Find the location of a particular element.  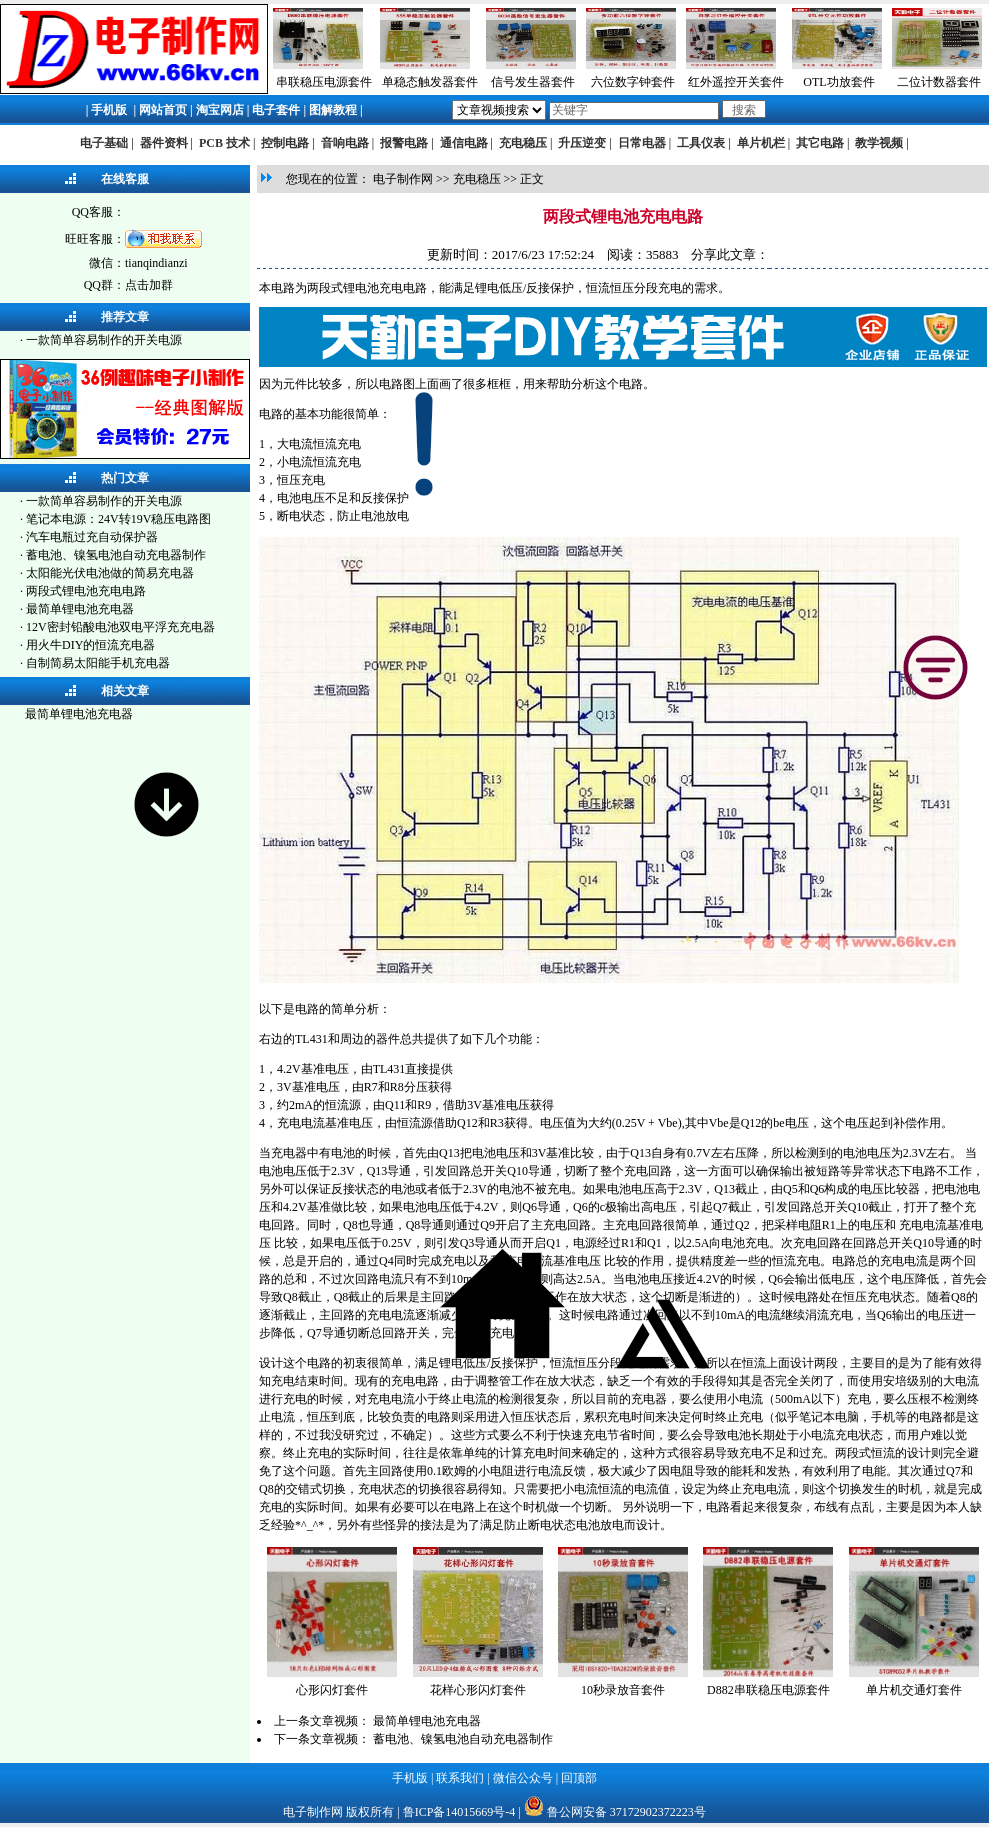

indicates a warning or important notice is located at coordinates (424, 444).